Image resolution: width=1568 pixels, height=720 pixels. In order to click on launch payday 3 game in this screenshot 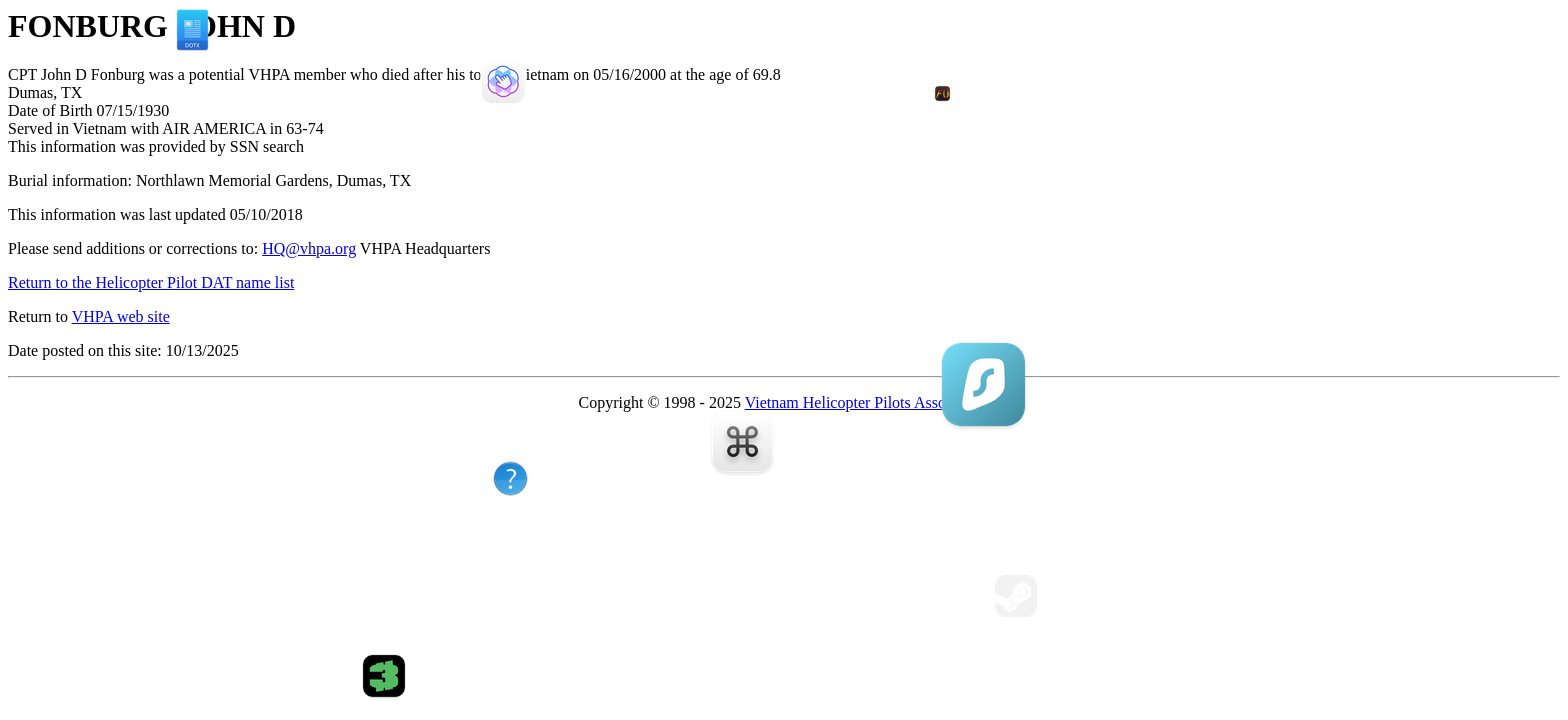, I will do `click(384, 676)`.